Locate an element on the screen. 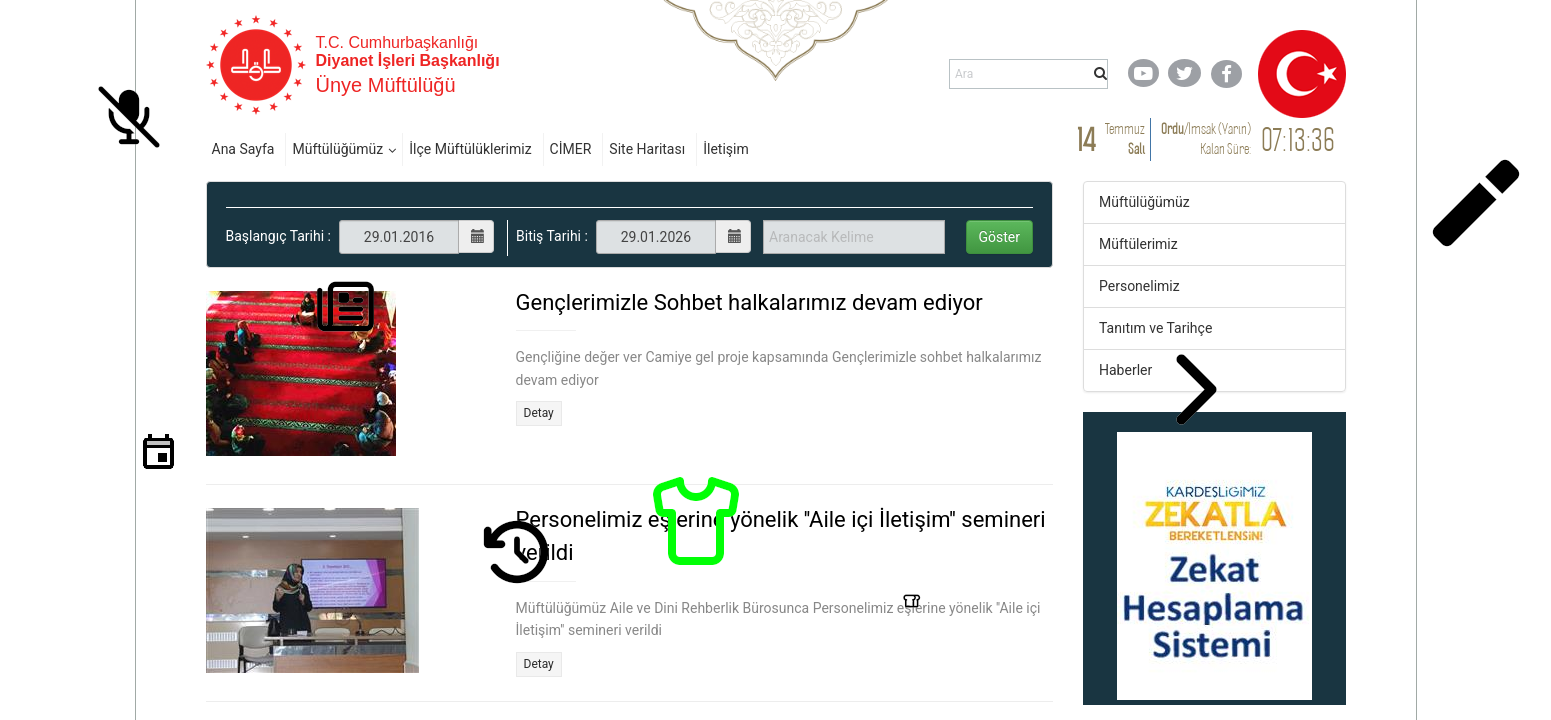 This screenshot has width=1551, height=720. view history or recent activity is located at coordinates (517, 552).